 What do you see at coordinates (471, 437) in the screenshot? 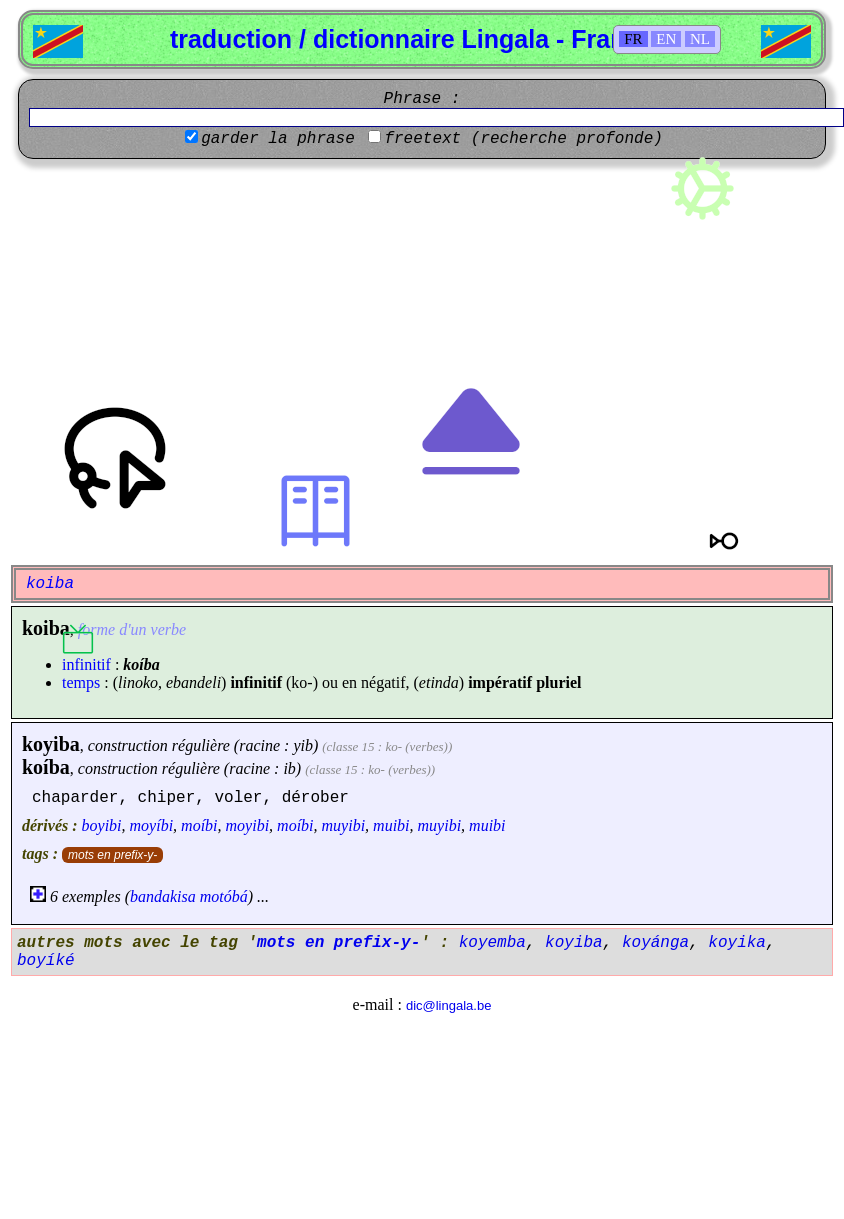
I see `eject media or removable disk` at bounding box center [471, 437].